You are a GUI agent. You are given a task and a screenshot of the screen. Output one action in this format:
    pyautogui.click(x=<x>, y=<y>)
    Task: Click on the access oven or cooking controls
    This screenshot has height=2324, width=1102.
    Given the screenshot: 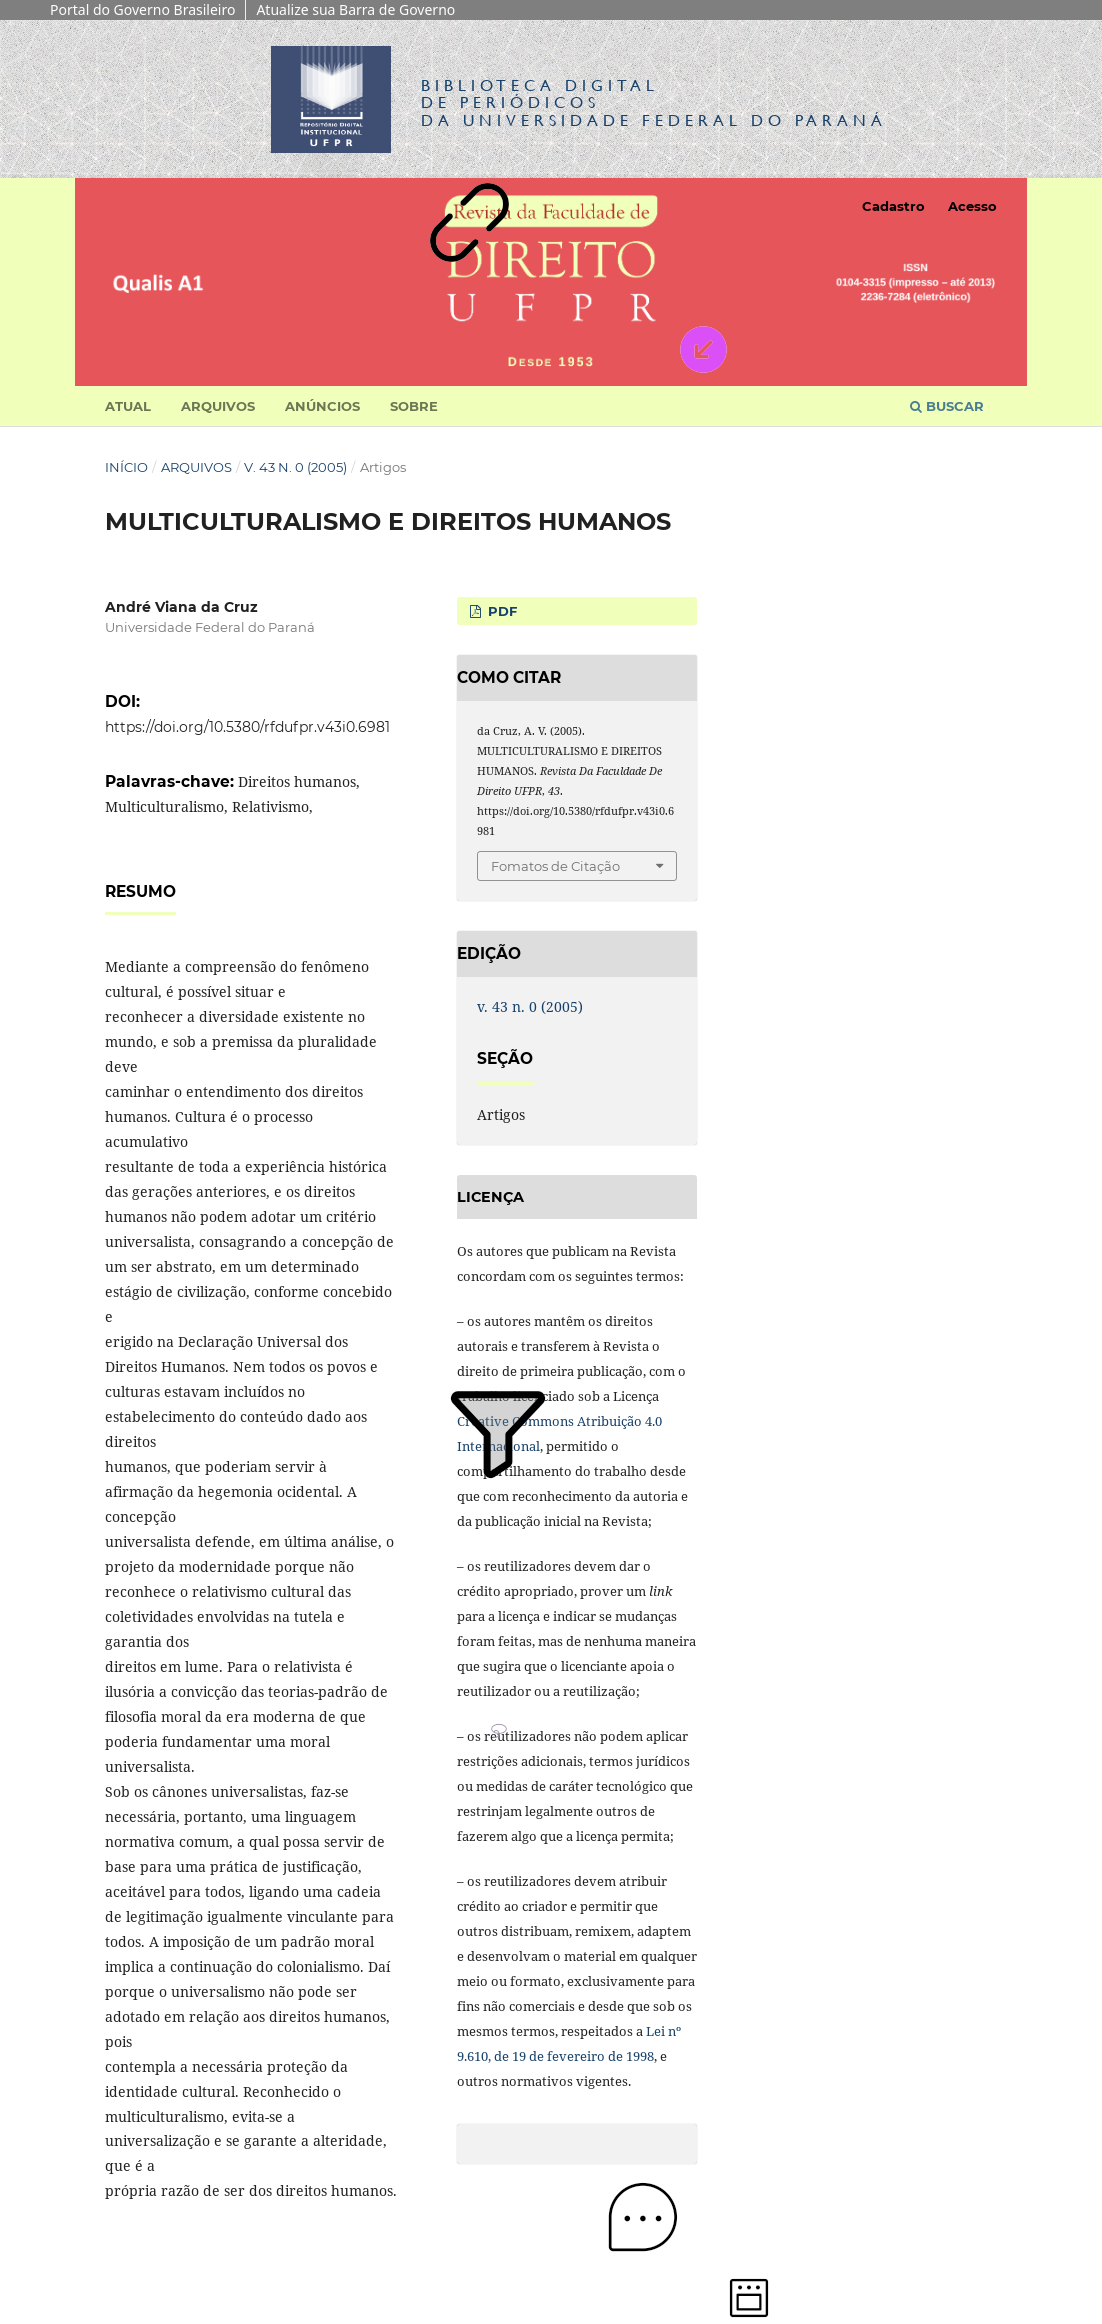 What is the action you would take?
    pyautogui.click(x=749, y=2298)
    